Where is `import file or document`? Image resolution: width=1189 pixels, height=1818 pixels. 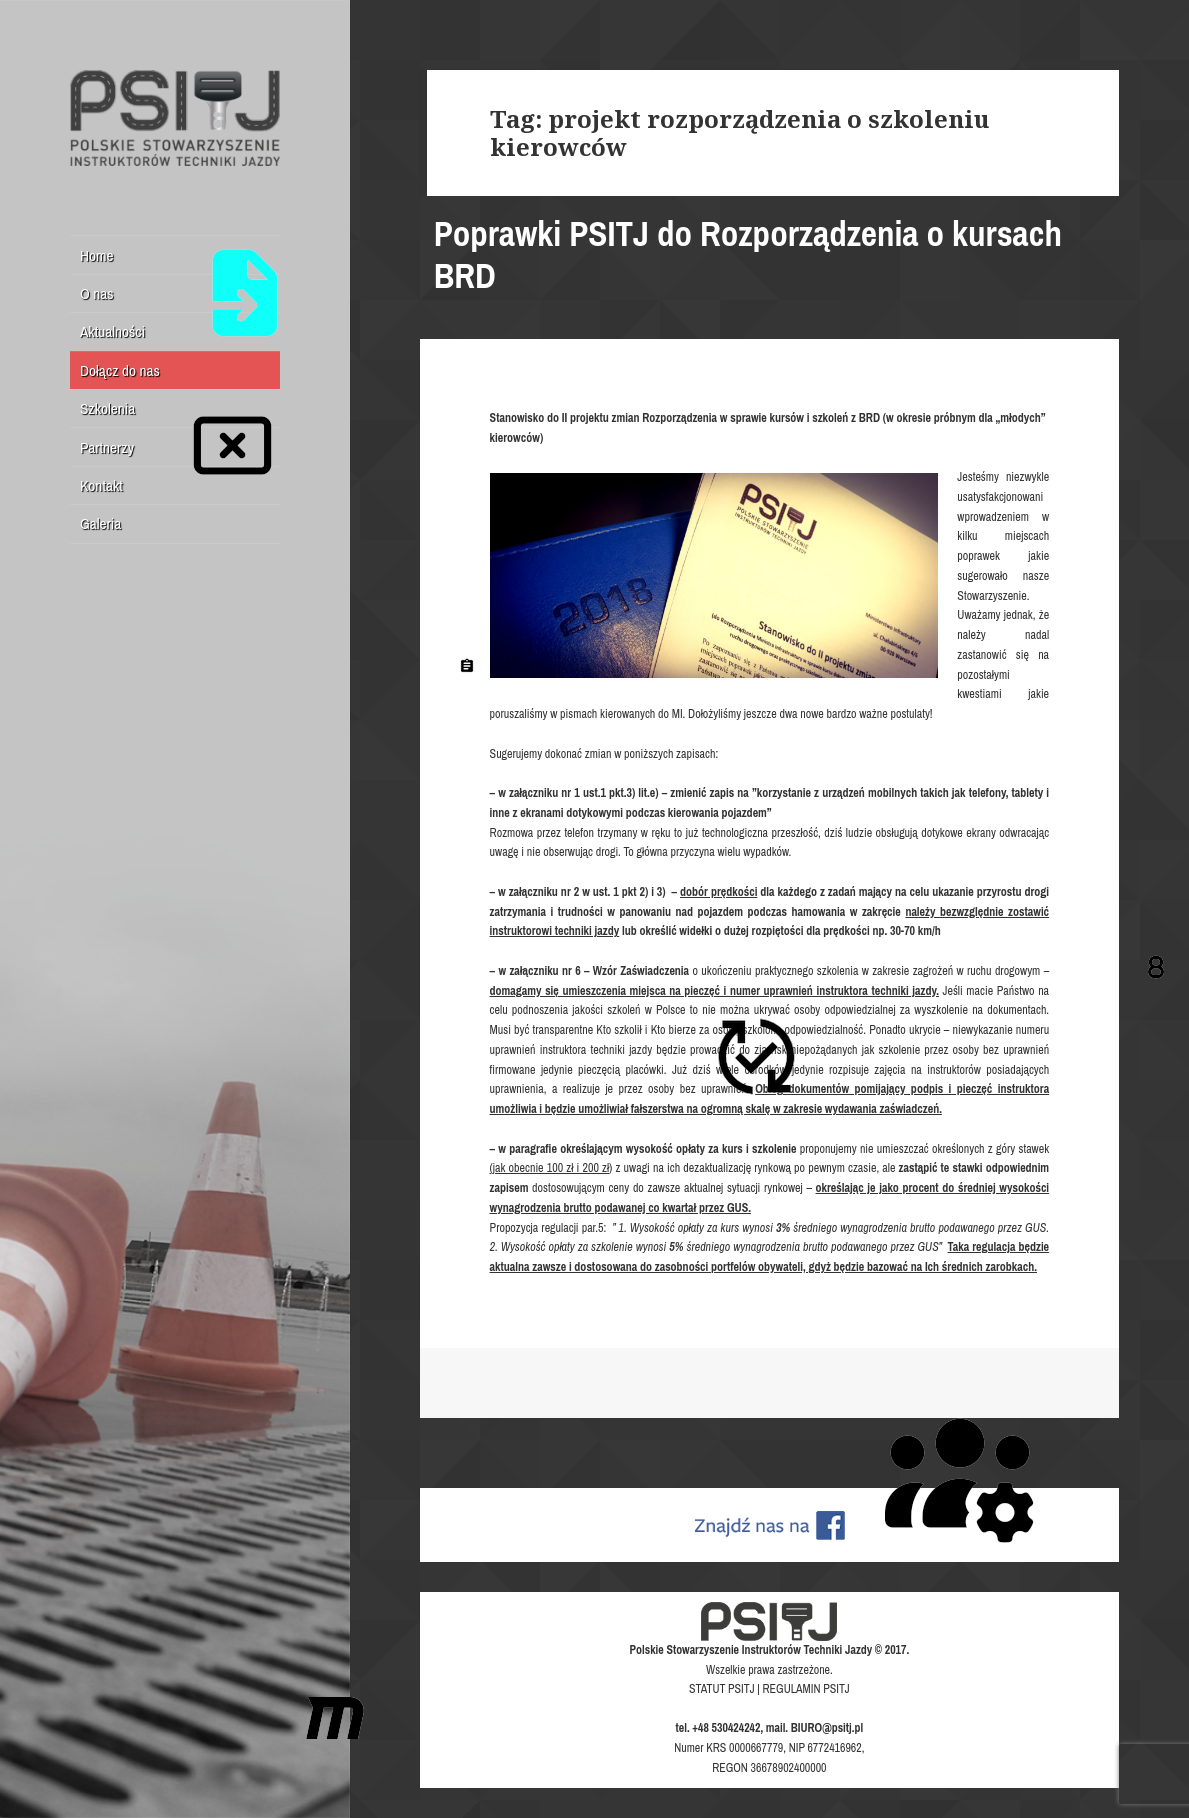
import file or document is located at coordinates (245, 293).